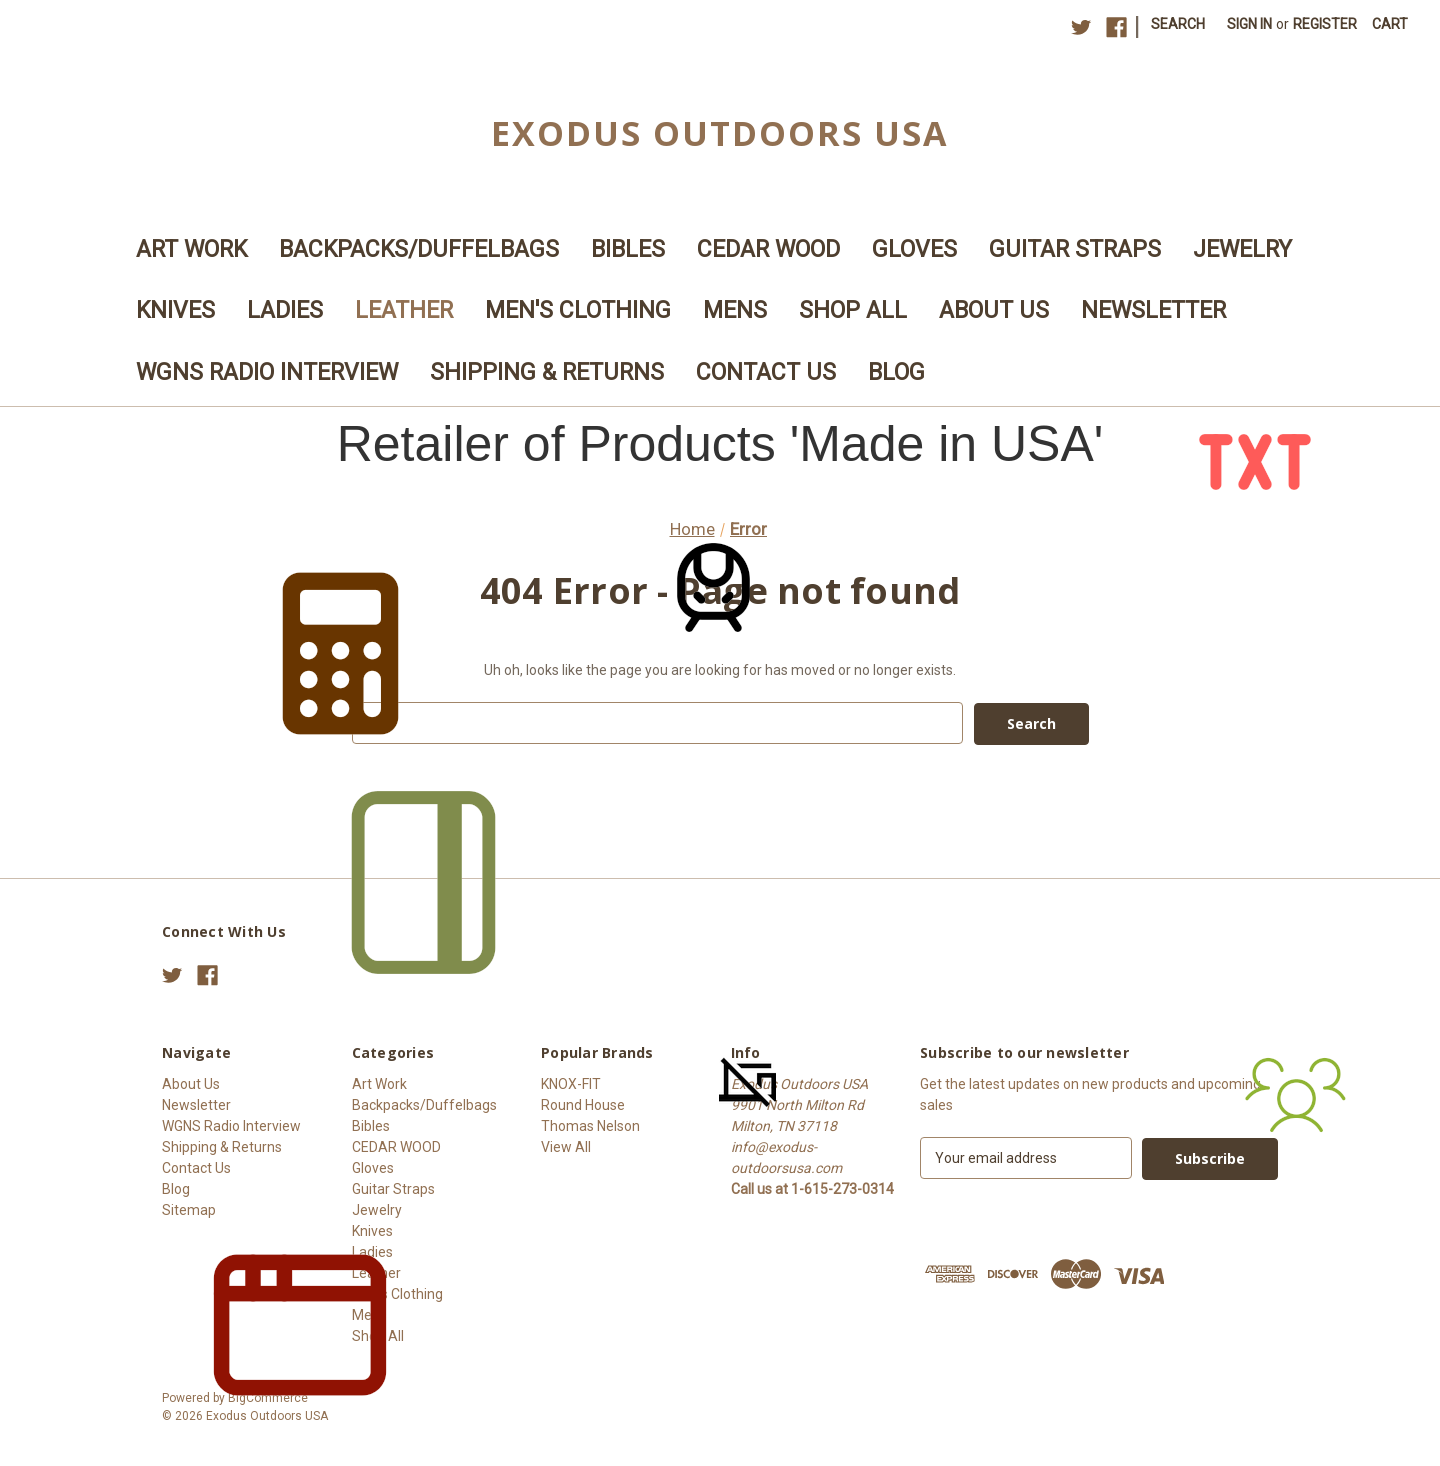 The height and width of the screenshot is (1466, 1440). Describe the element at coordinates (713, 587) in the screenshot. I see `view train or rail transit options` at that location.